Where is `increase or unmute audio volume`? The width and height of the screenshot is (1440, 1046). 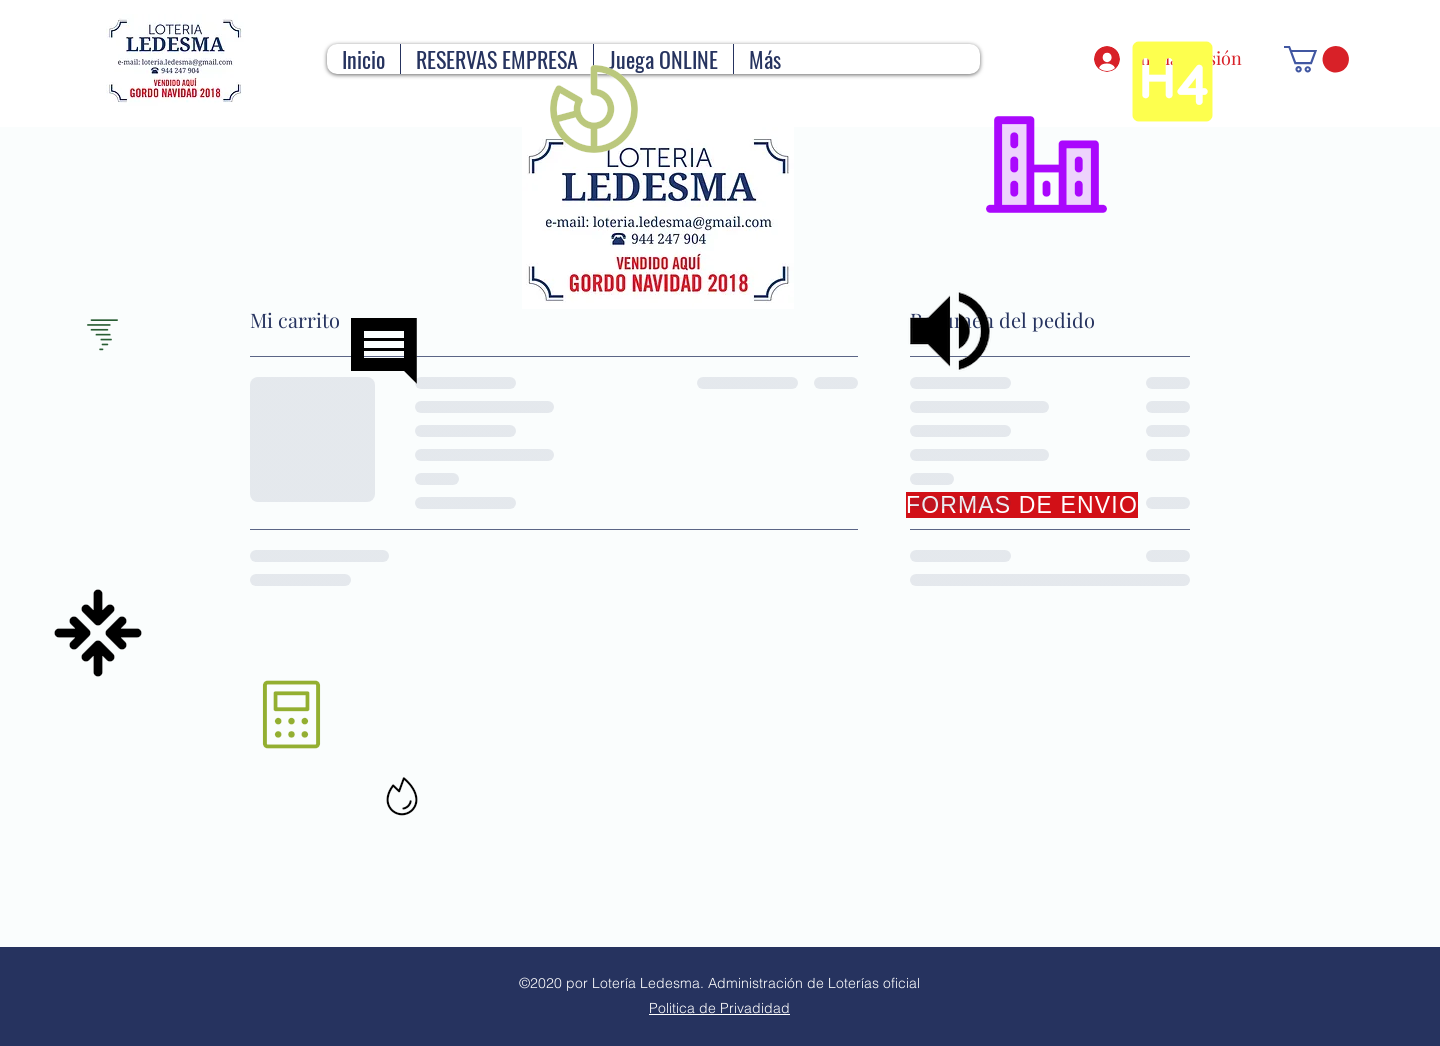 increase or unmute audio volume is located at coordinates (950, 331).